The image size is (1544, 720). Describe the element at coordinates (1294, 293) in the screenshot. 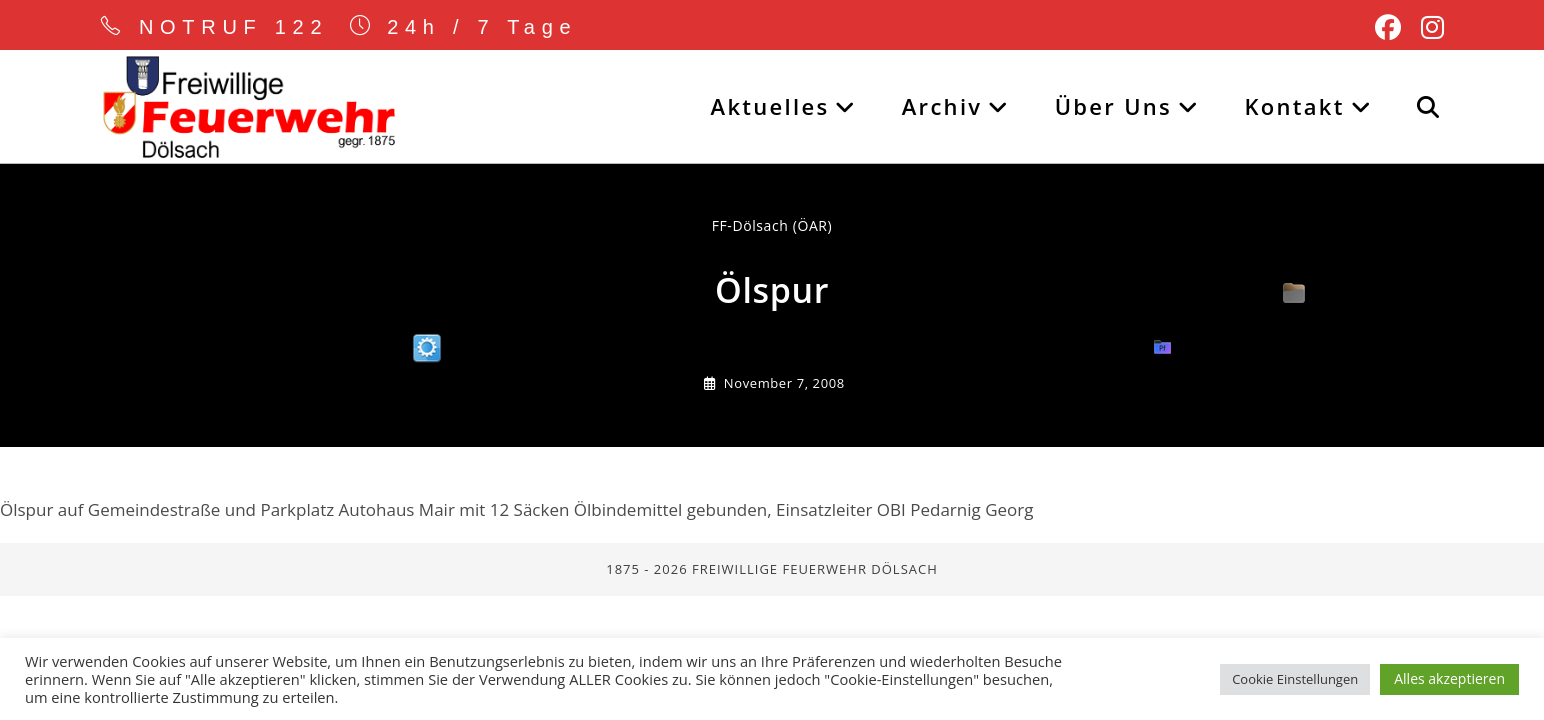

I see `indicates a folder is currently open or expanded` at that location.